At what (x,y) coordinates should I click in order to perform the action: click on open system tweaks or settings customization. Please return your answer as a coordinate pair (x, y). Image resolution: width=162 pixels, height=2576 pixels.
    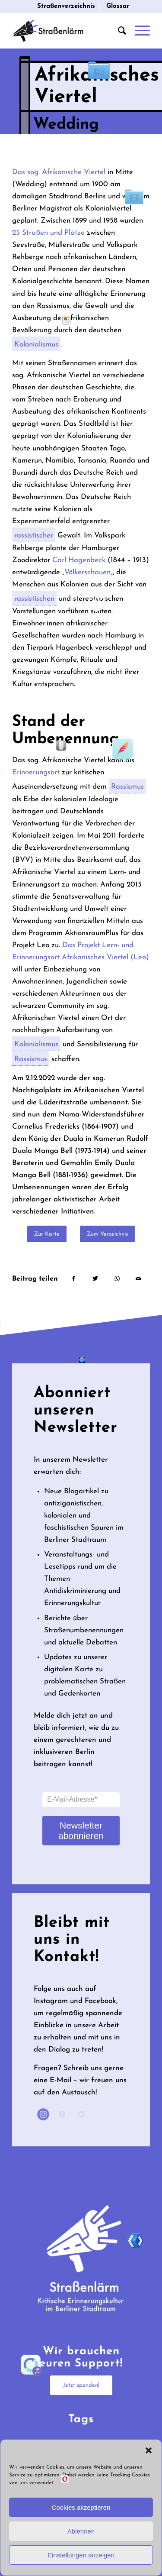
    Looking at the image, I should click on (66, 320).